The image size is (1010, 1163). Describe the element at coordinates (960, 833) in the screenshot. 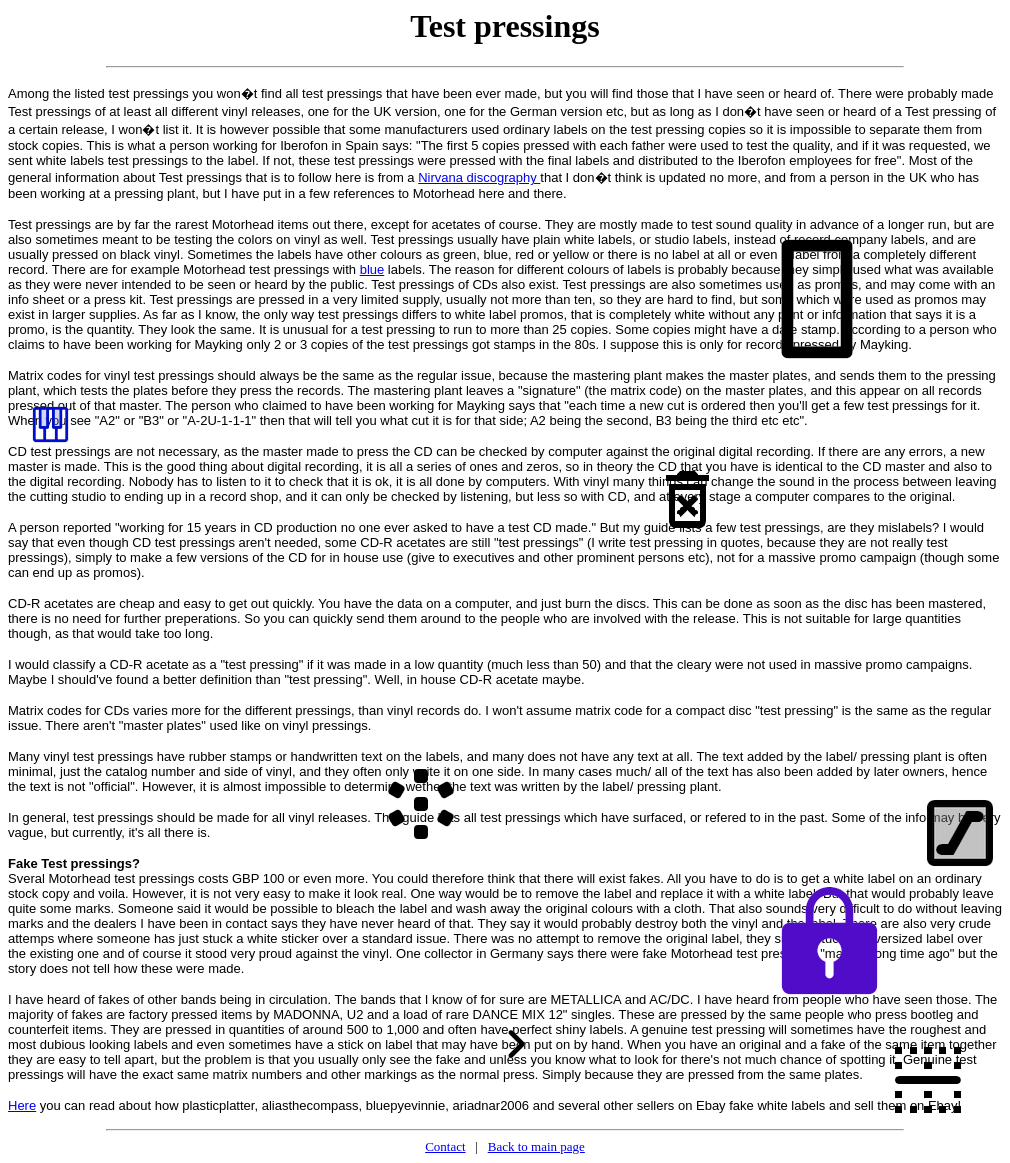

I see `indicates escalator access nearby` at that location.